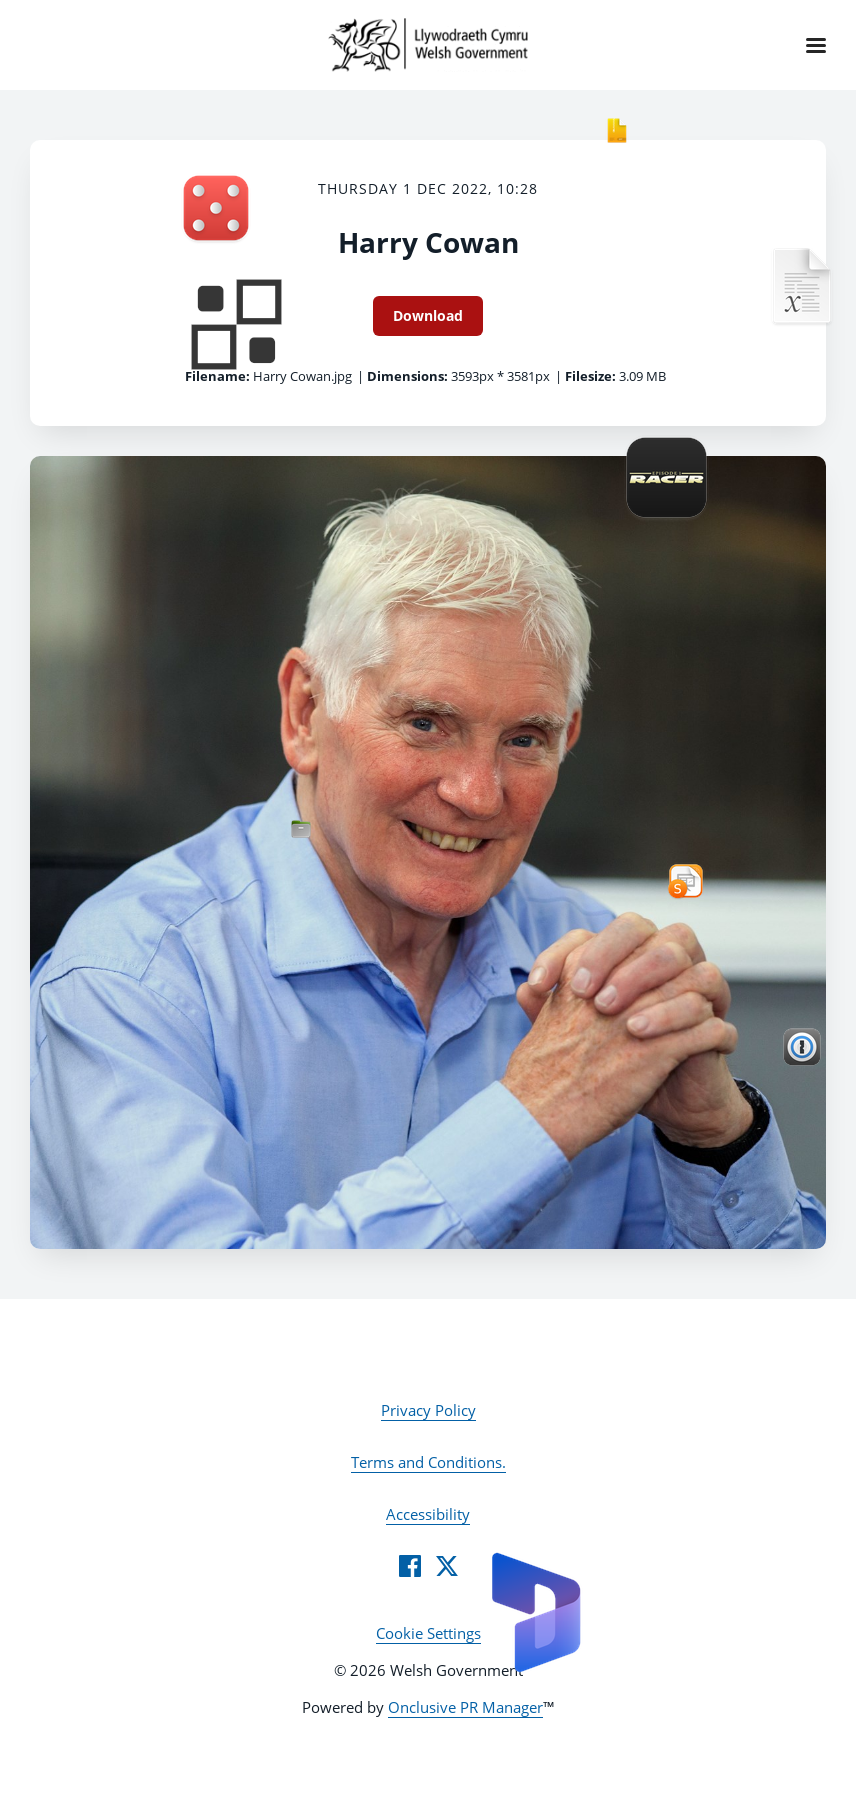 The width and height of the screenshot is (856, 1813). Describe the element at coordinates (802, 287) in the screenshot. I see `xournal++ document file` at that location.